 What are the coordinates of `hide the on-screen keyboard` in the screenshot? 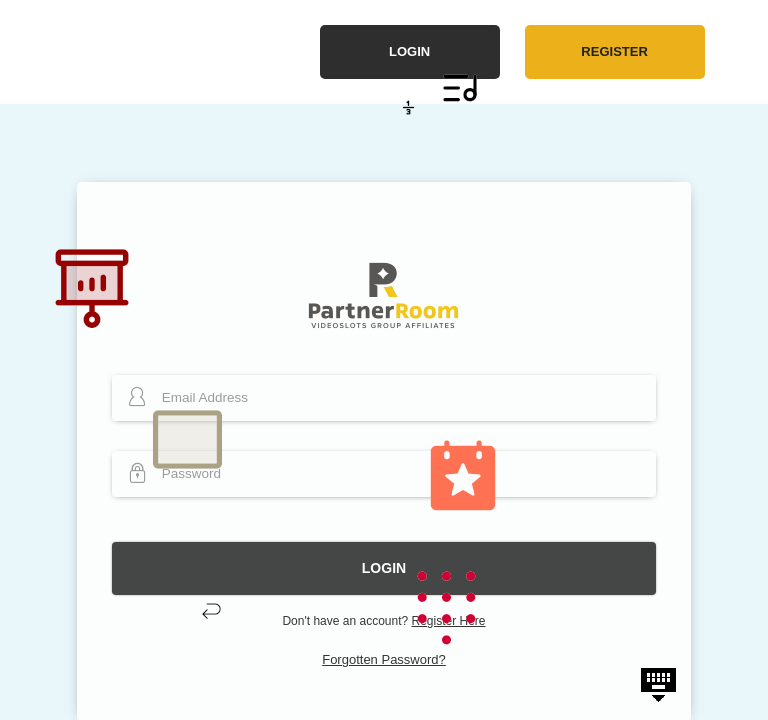 It's located at (658, 683).